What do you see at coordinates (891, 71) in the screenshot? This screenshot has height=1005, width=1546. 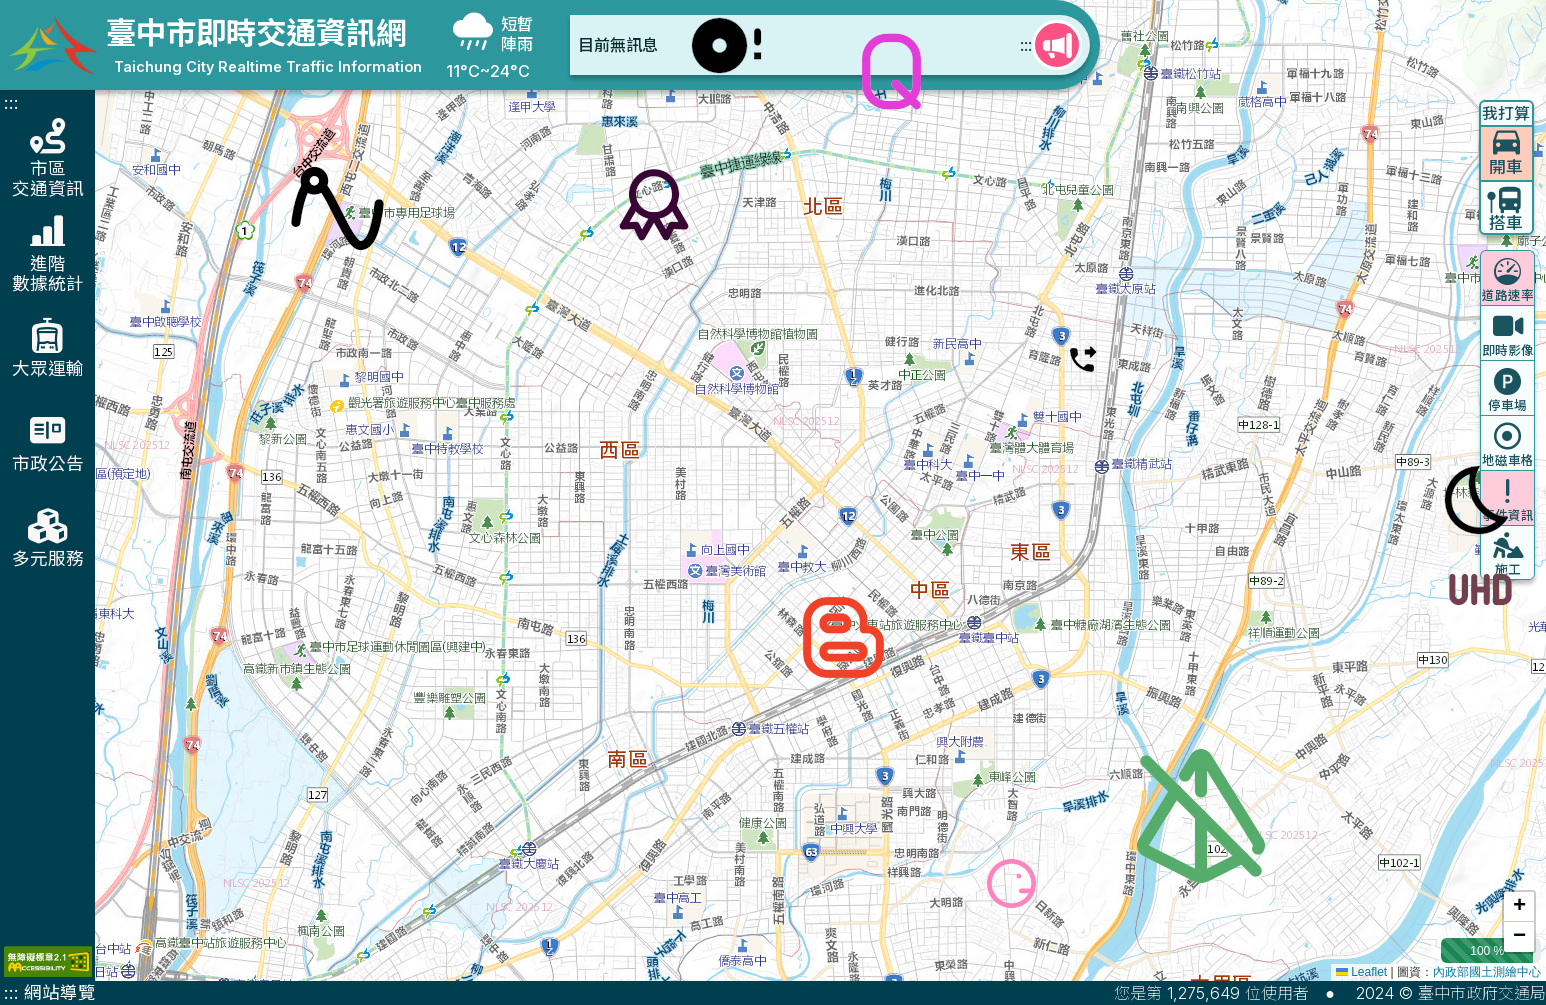 I see `represents the letter Q in alphabetical navigation` at bounding box center [891, 71].